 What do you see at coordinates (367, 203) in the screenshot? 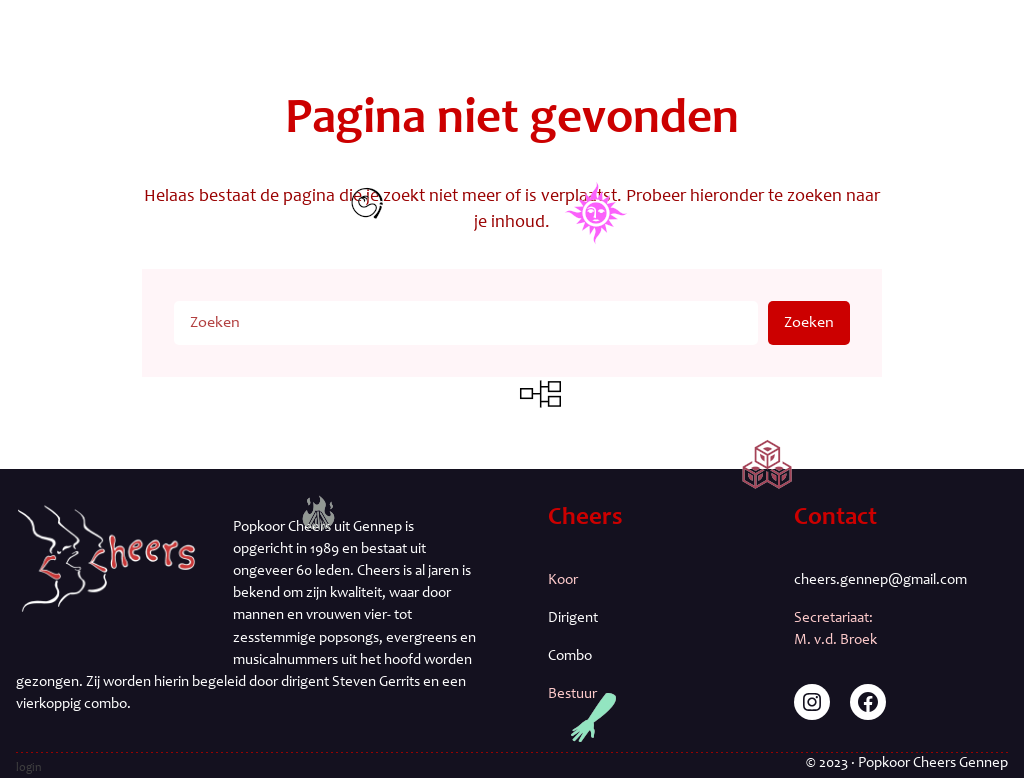
I see `whip weapon item in a game inventory` at bounding box center [367, 203].